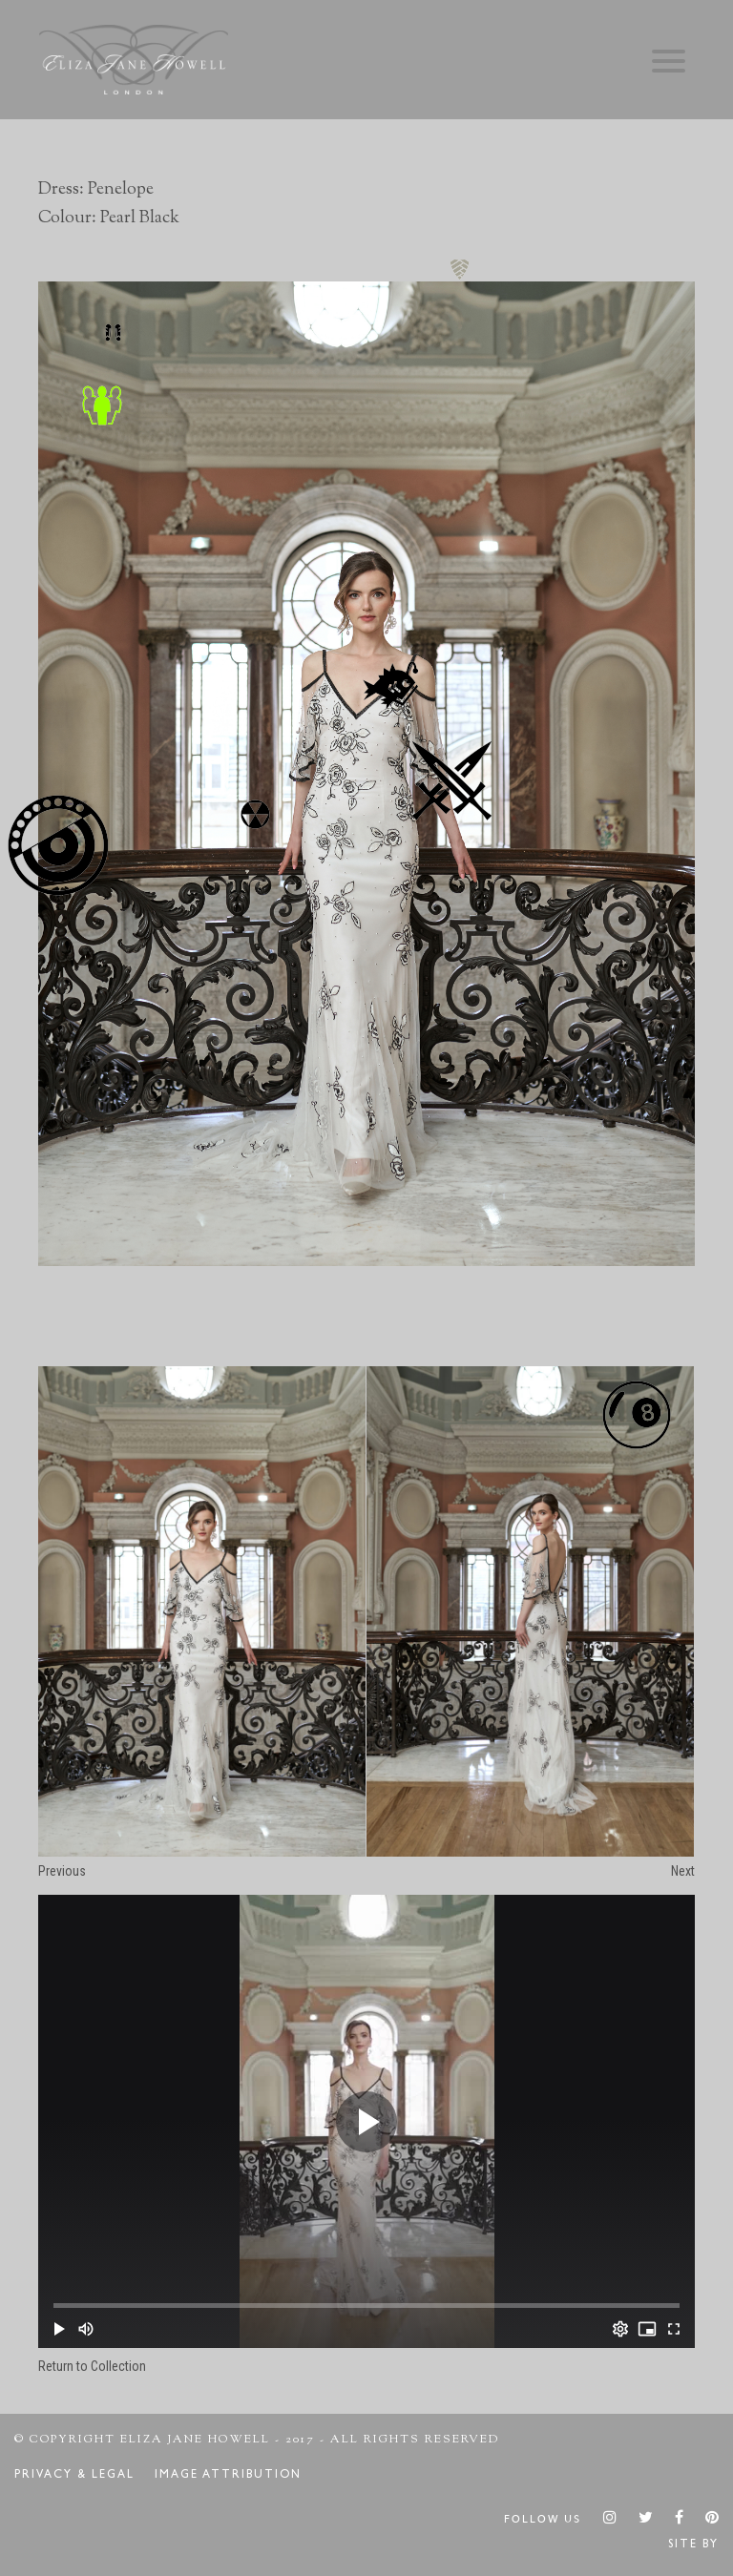 This screenshot has height=2576, width=733. I want to click on deep sea or ocean-themed game element, so click(390, 685).